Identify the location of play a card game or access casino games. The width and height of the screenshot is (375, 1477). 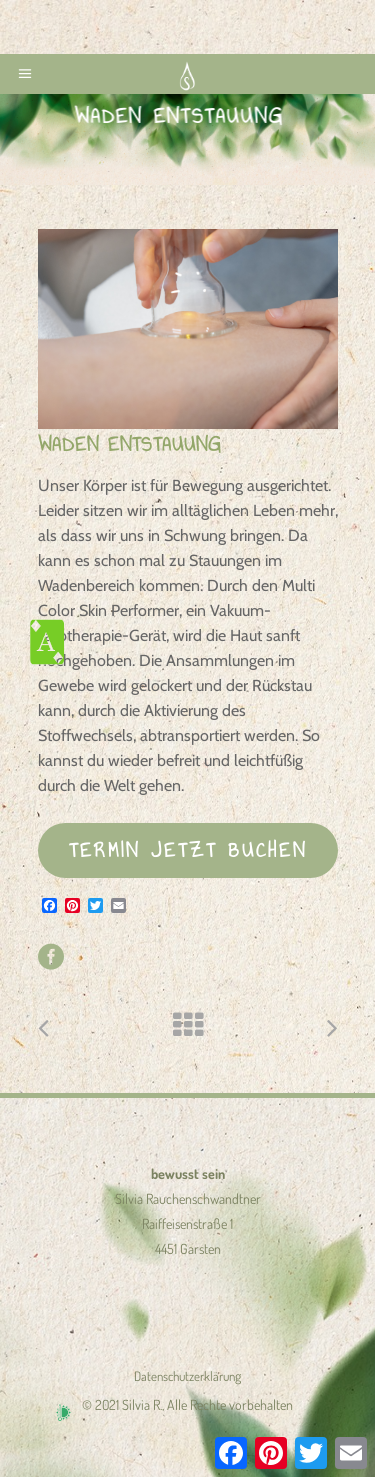
(47, 642).